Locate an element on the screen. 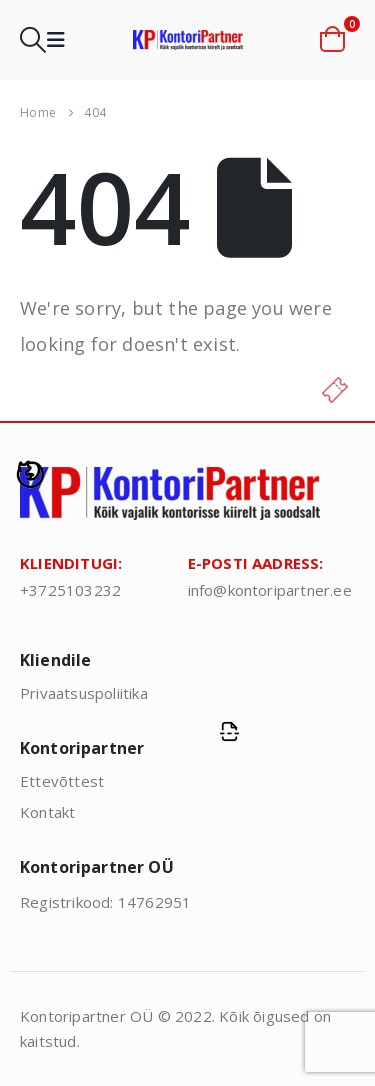 This screenshot has width=375, height=1086. view your tickets or passes is located at coordinates (335, 390).